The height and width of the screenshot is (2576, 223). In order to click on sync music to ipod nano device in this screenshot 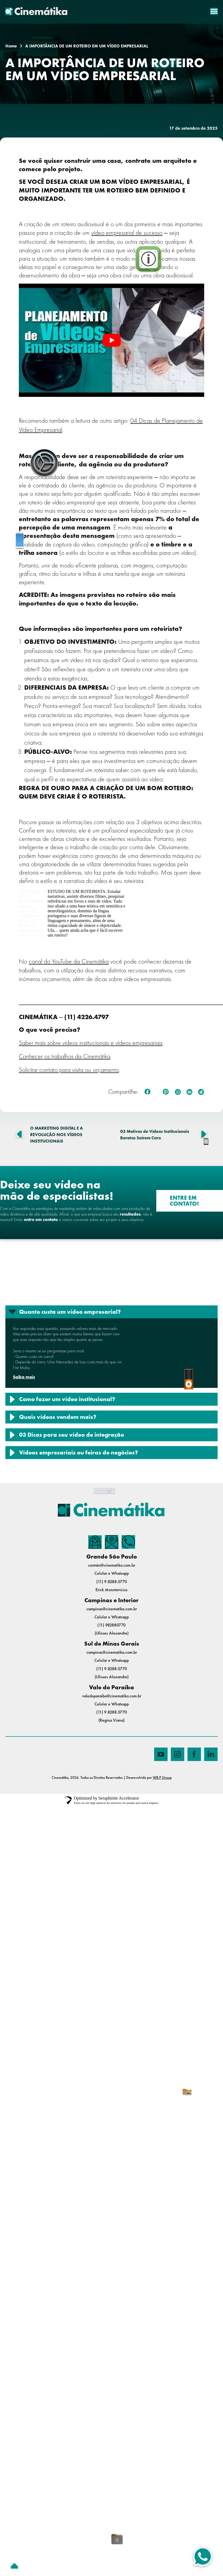, I will do `click(189, 1380)`.